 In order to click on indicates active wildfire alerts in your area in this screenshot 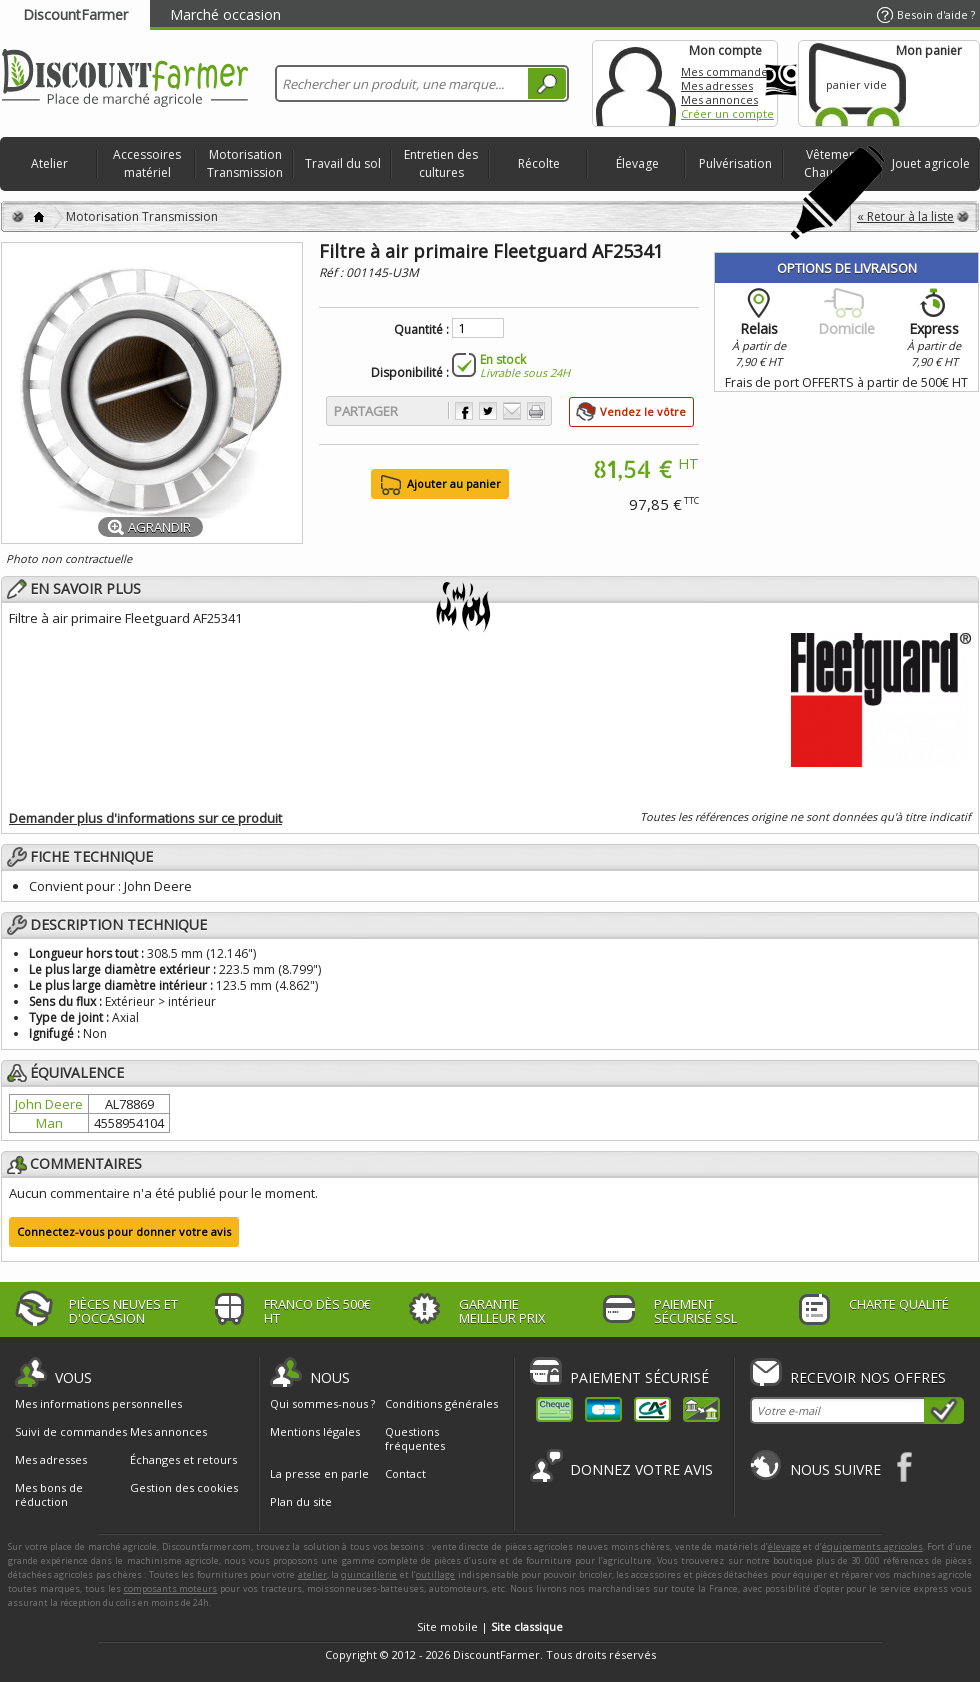, I will do `click(463, 609)`.